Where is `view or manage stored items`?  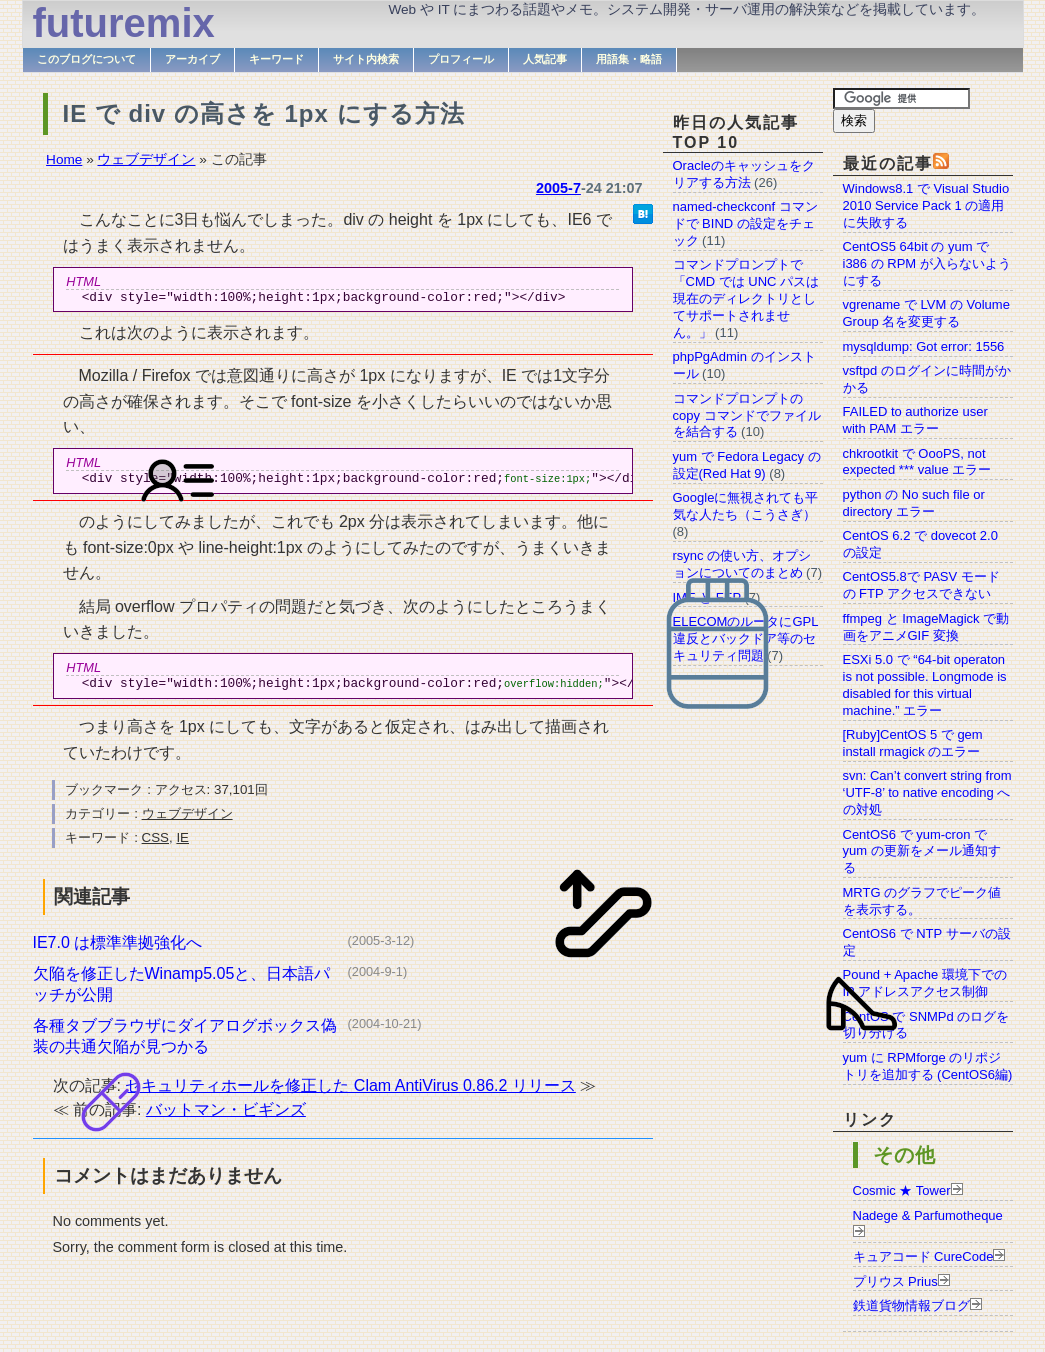
view or manage stored items is located at coordinates (717, 643).